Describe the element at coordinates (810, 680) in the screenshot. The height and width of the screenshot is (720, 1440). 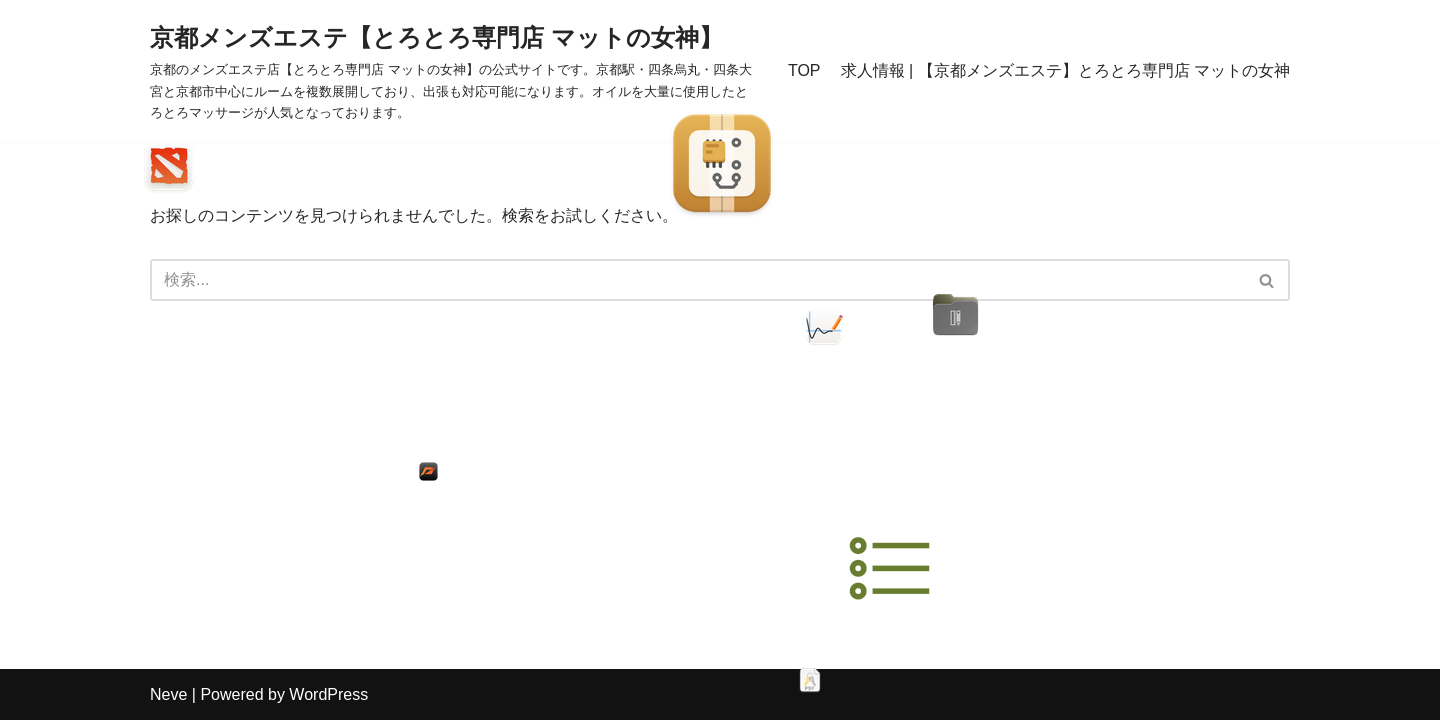
I see `pgp encryption key file` at that location.